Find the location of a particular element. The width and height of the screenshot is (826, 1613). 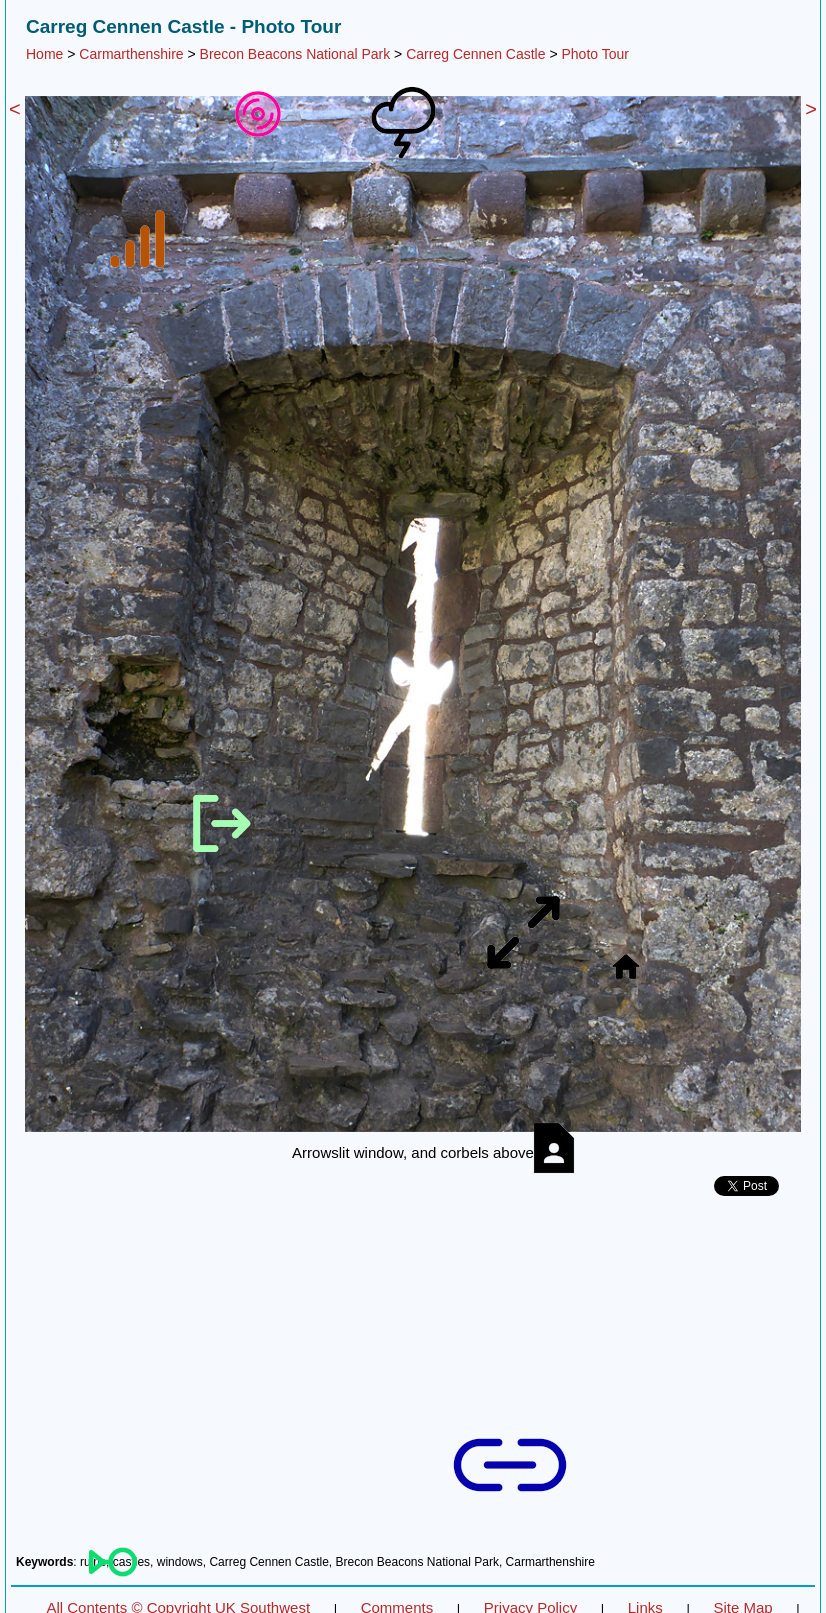

view contact details is located at coordinates (554, 1148).